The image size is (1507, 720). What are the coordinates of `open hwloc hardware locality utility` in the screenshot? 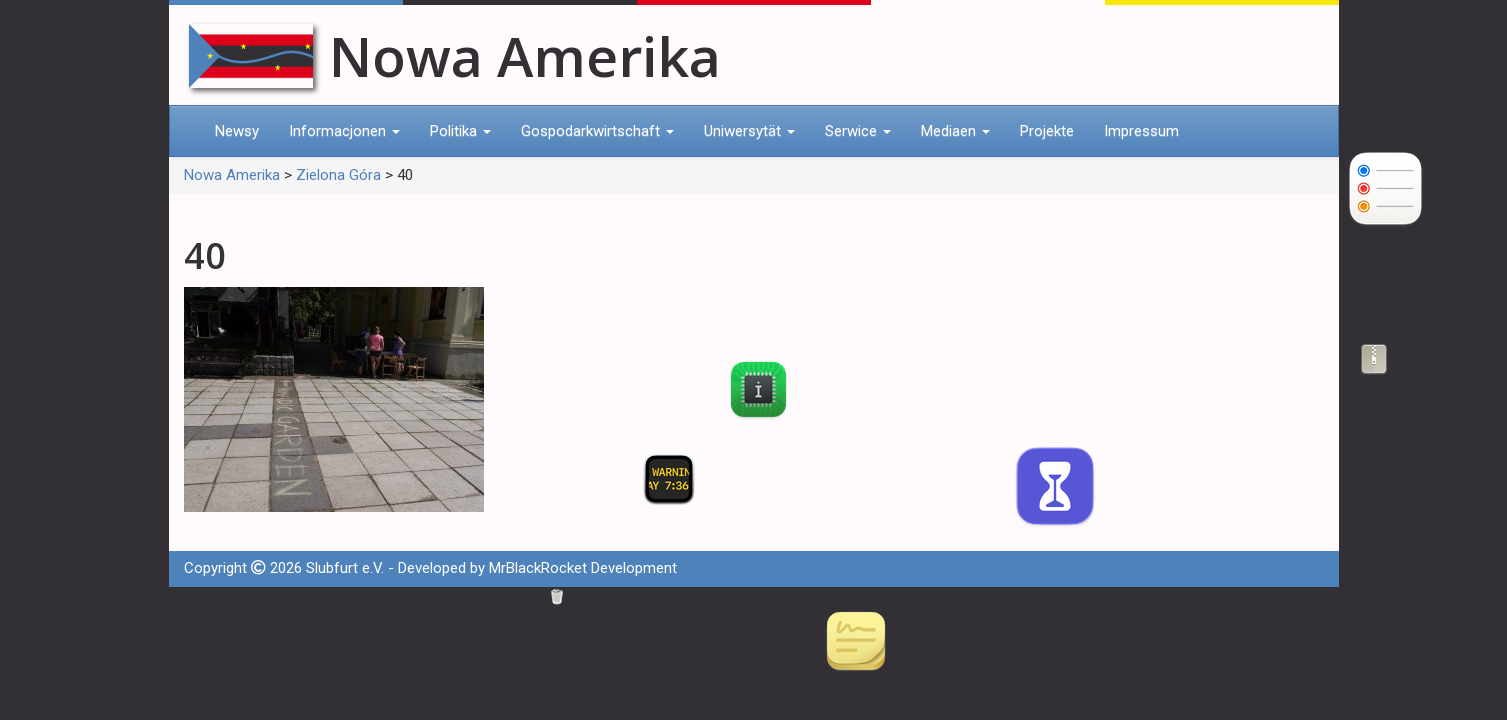 It's located at (758, 389).